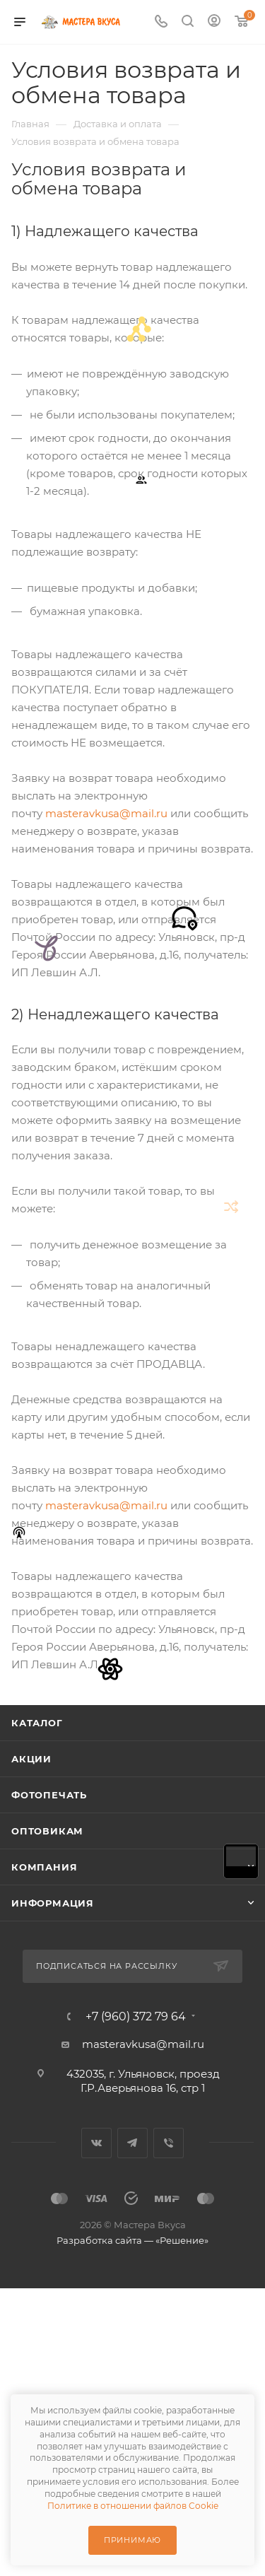  I want to click on shuffle or randomize content, so click(231, 1207).